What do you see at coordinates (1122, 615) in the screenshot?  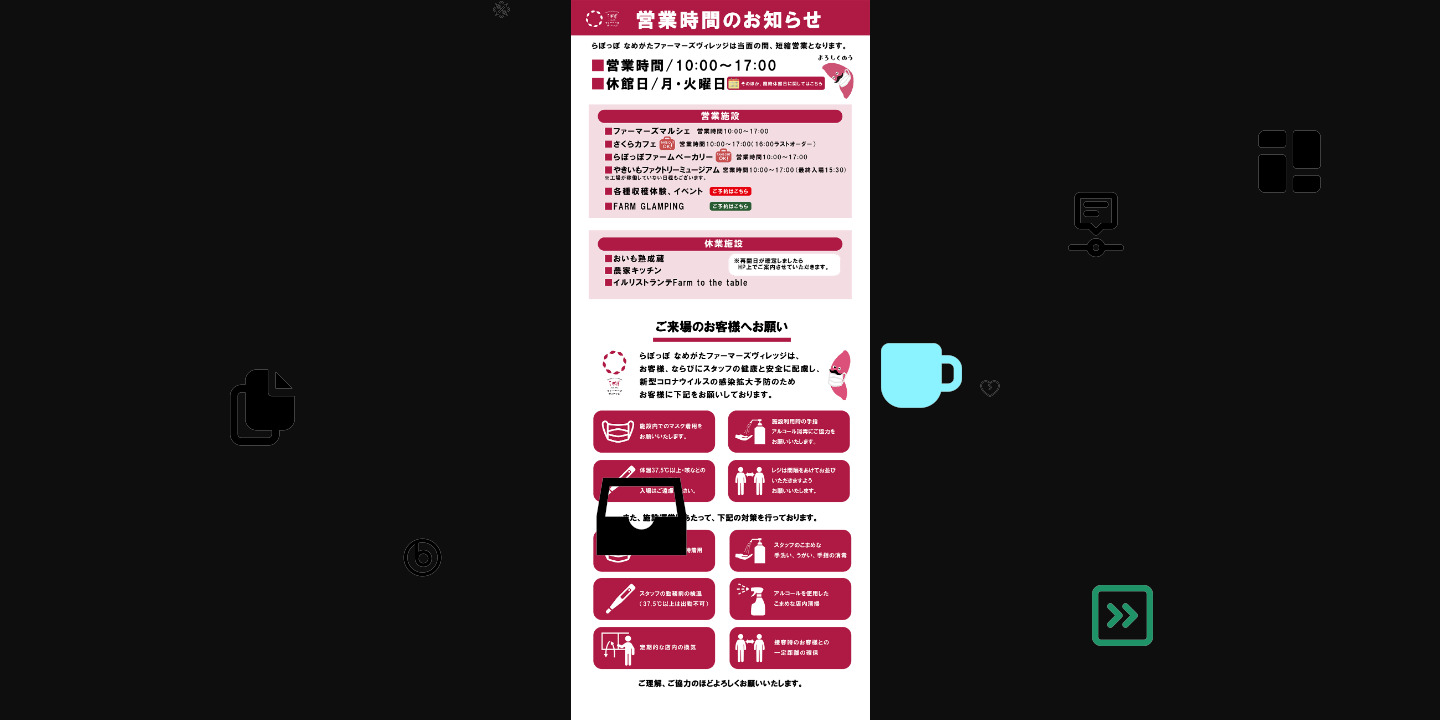 I see `navigate forward or skip ahead` at bounding box center [1122, 615].